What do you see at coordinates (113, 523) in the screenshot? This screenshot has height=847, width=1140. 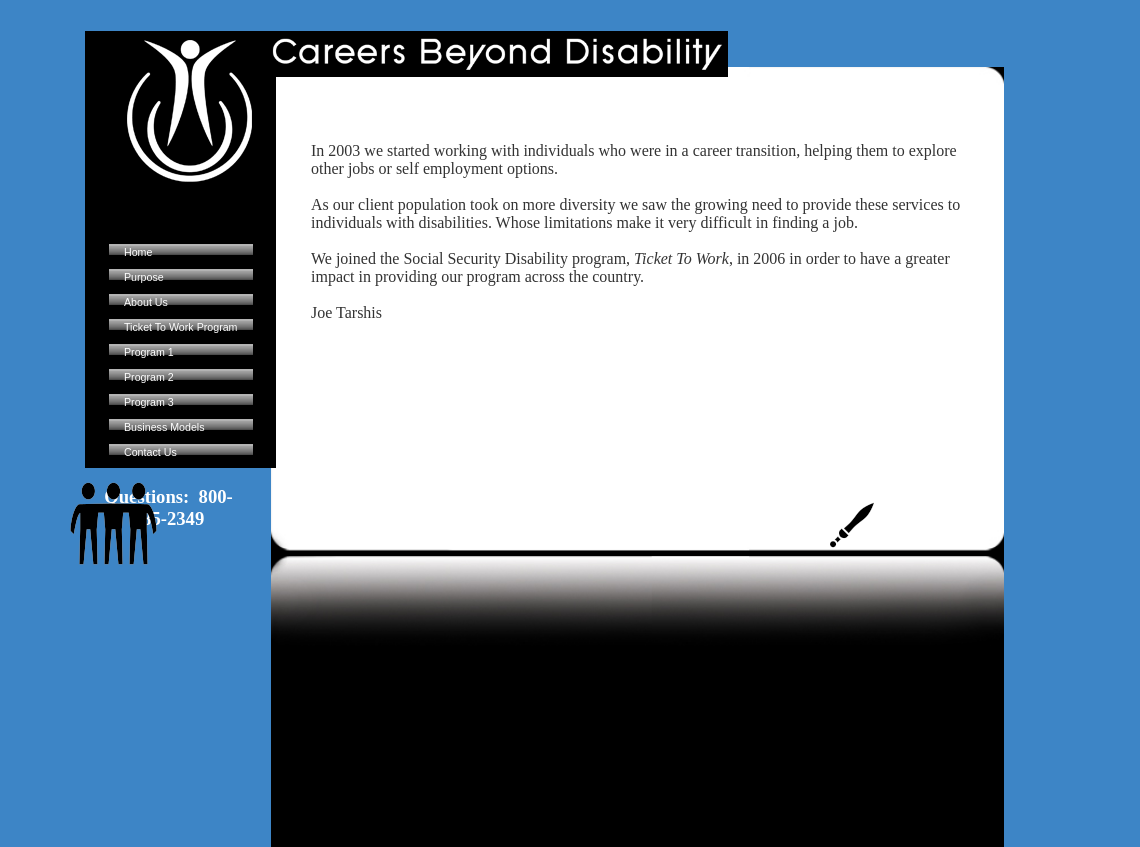 I see `view your friends list` at bounding box center [113, 523].